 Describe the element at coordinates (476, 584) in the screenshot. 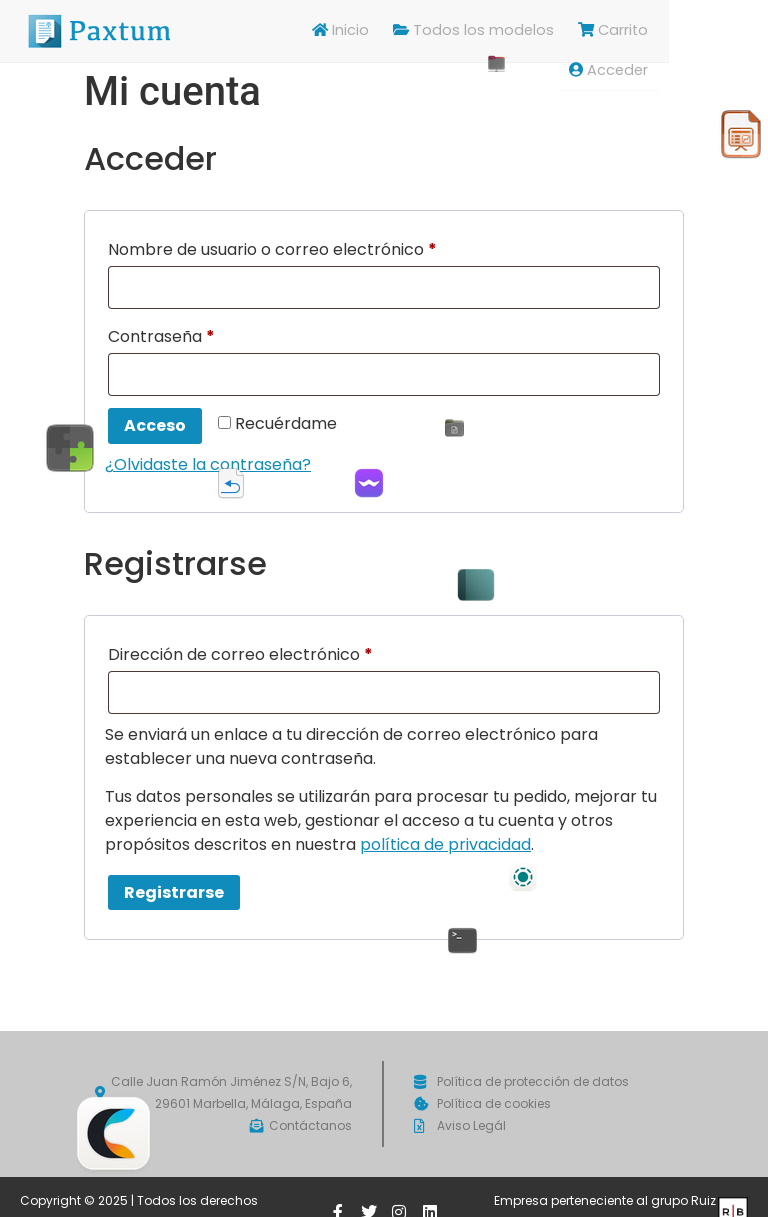

I see `access the desktop folder` at that location.